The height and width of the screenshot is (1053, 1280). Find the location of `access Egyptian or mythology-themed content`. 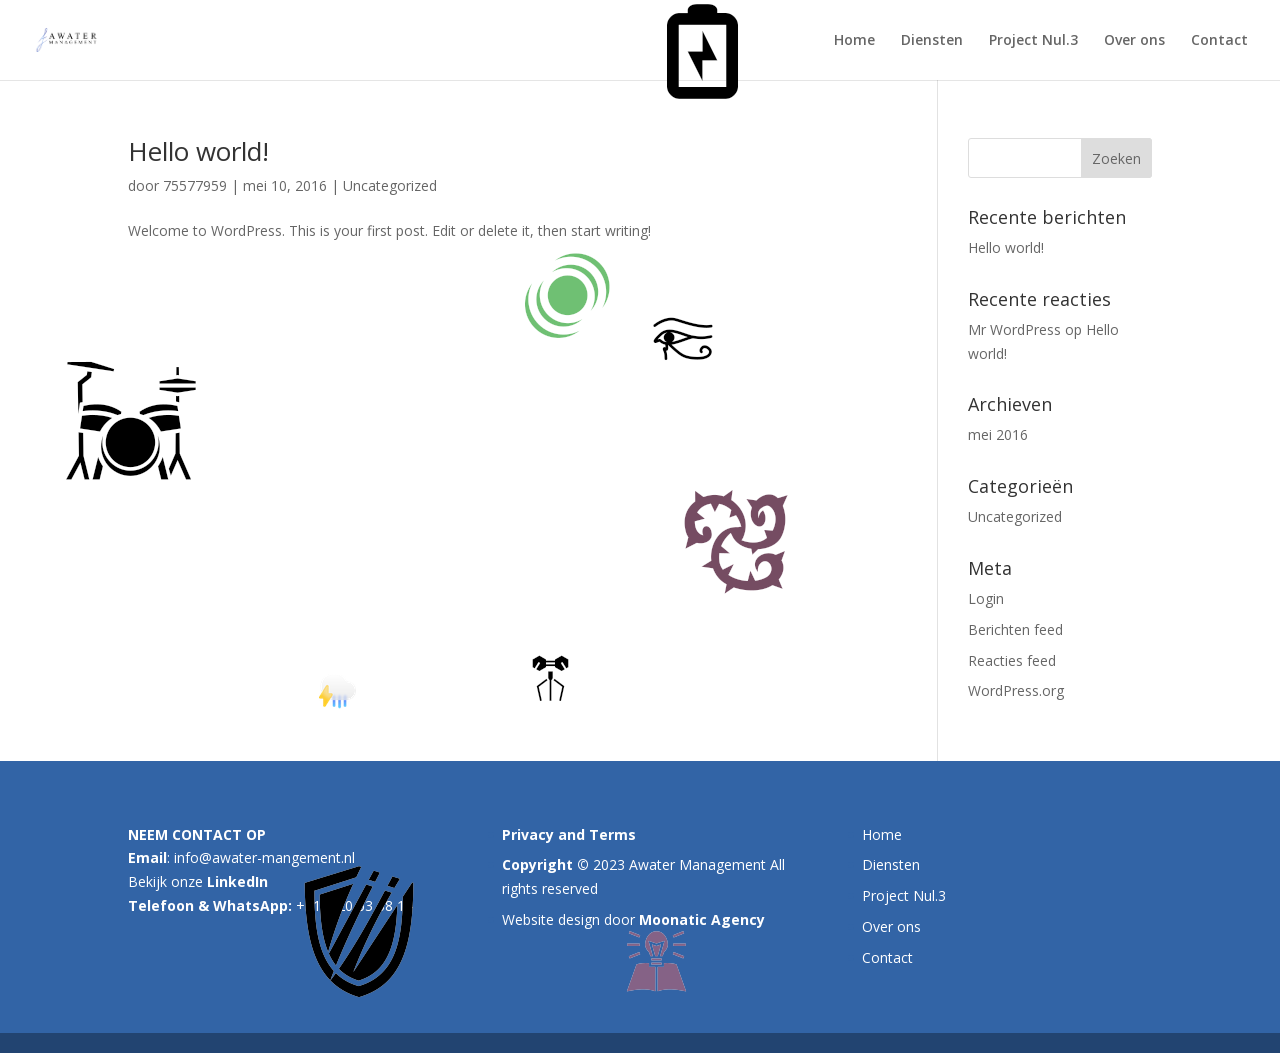

access Egyptian or mythology-themed content is located at coordinates (683, 338).